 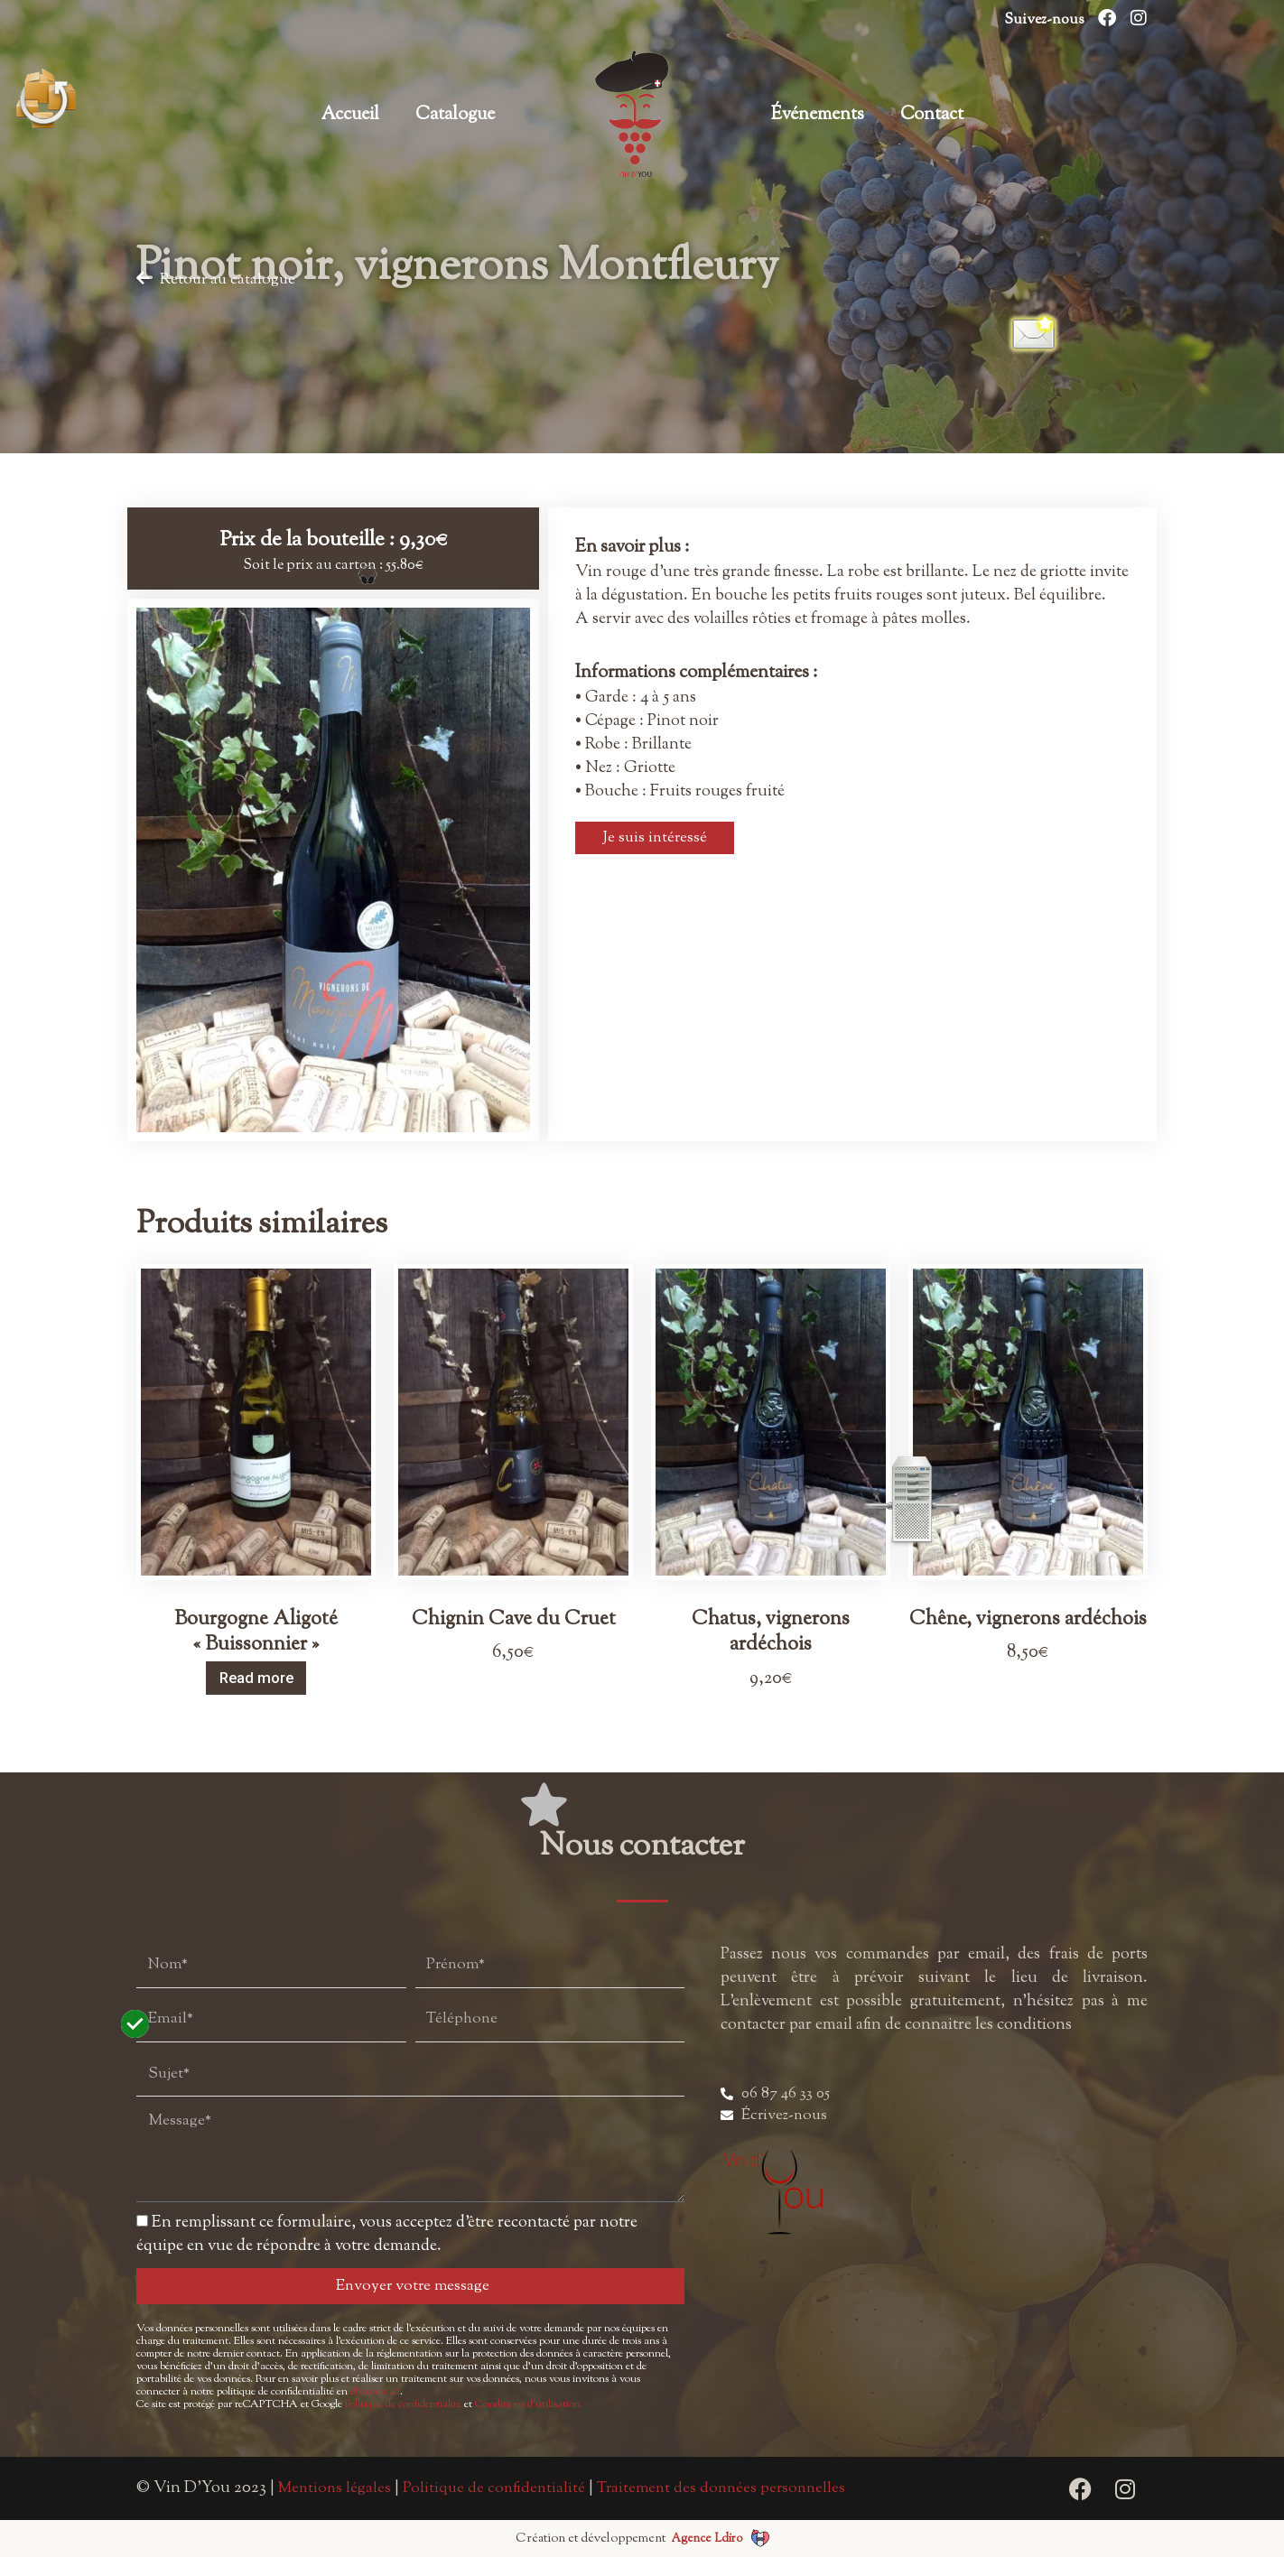 What do you see at coordinates (1033, 334) in the screenshot?
I see `indicates new unread email messages` at bounding box center [1033, 334].